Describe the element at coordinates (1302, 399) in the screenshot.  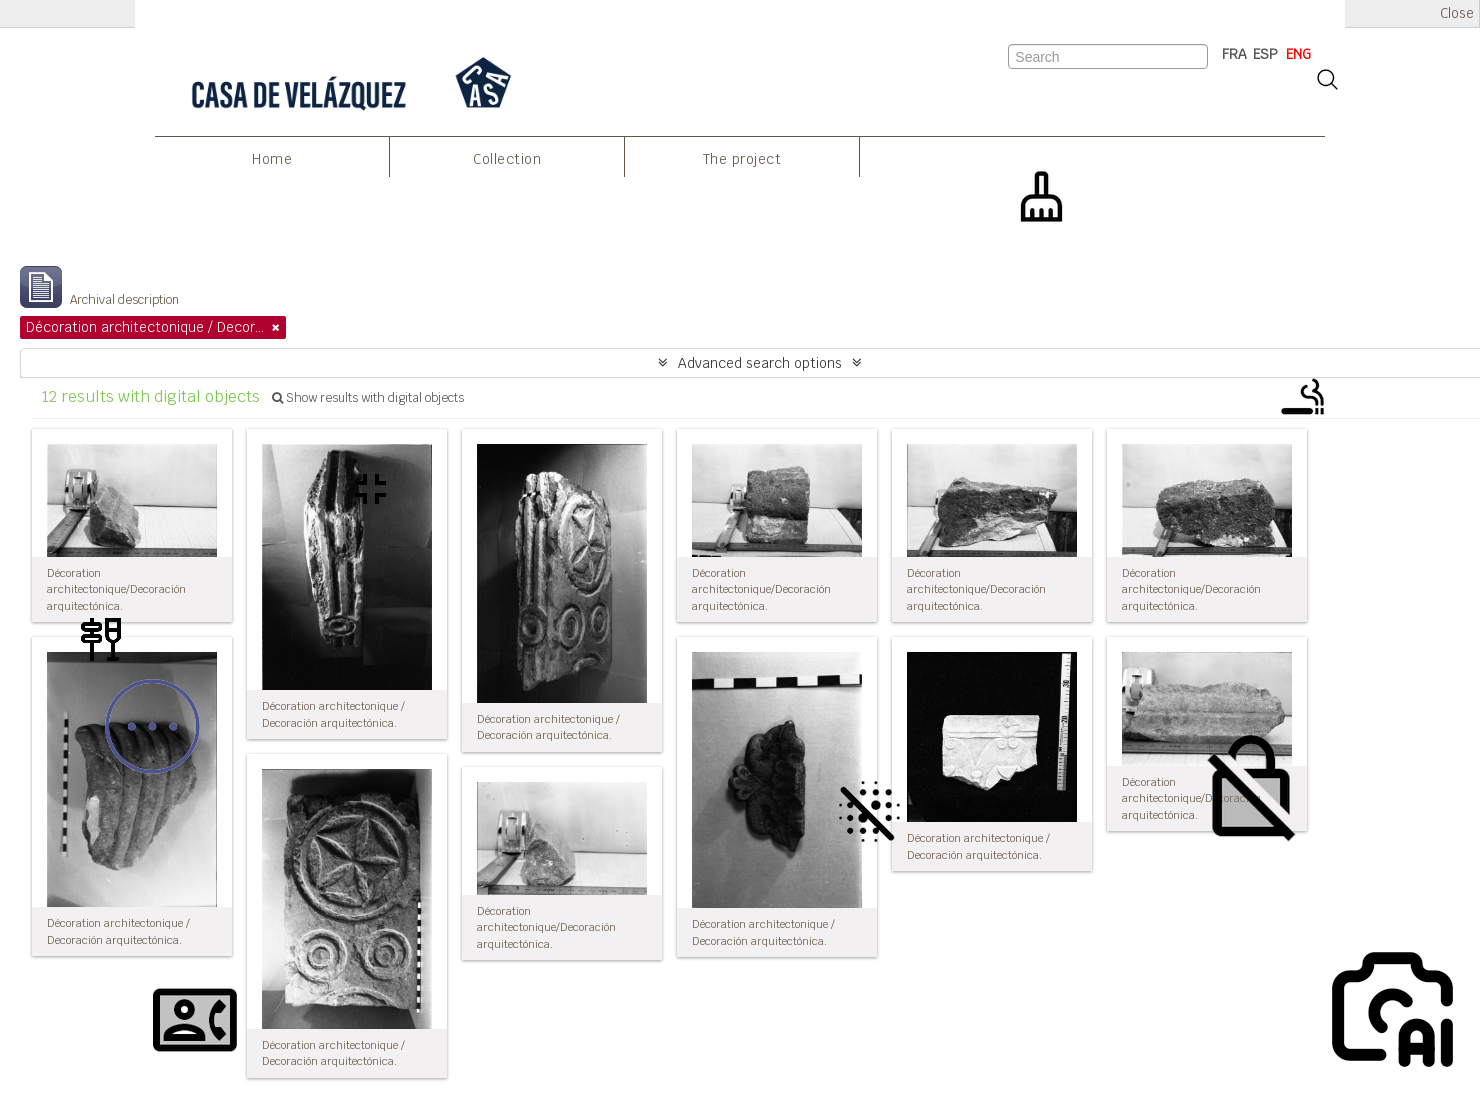
I see `indicates a designated smoking area` at that location.